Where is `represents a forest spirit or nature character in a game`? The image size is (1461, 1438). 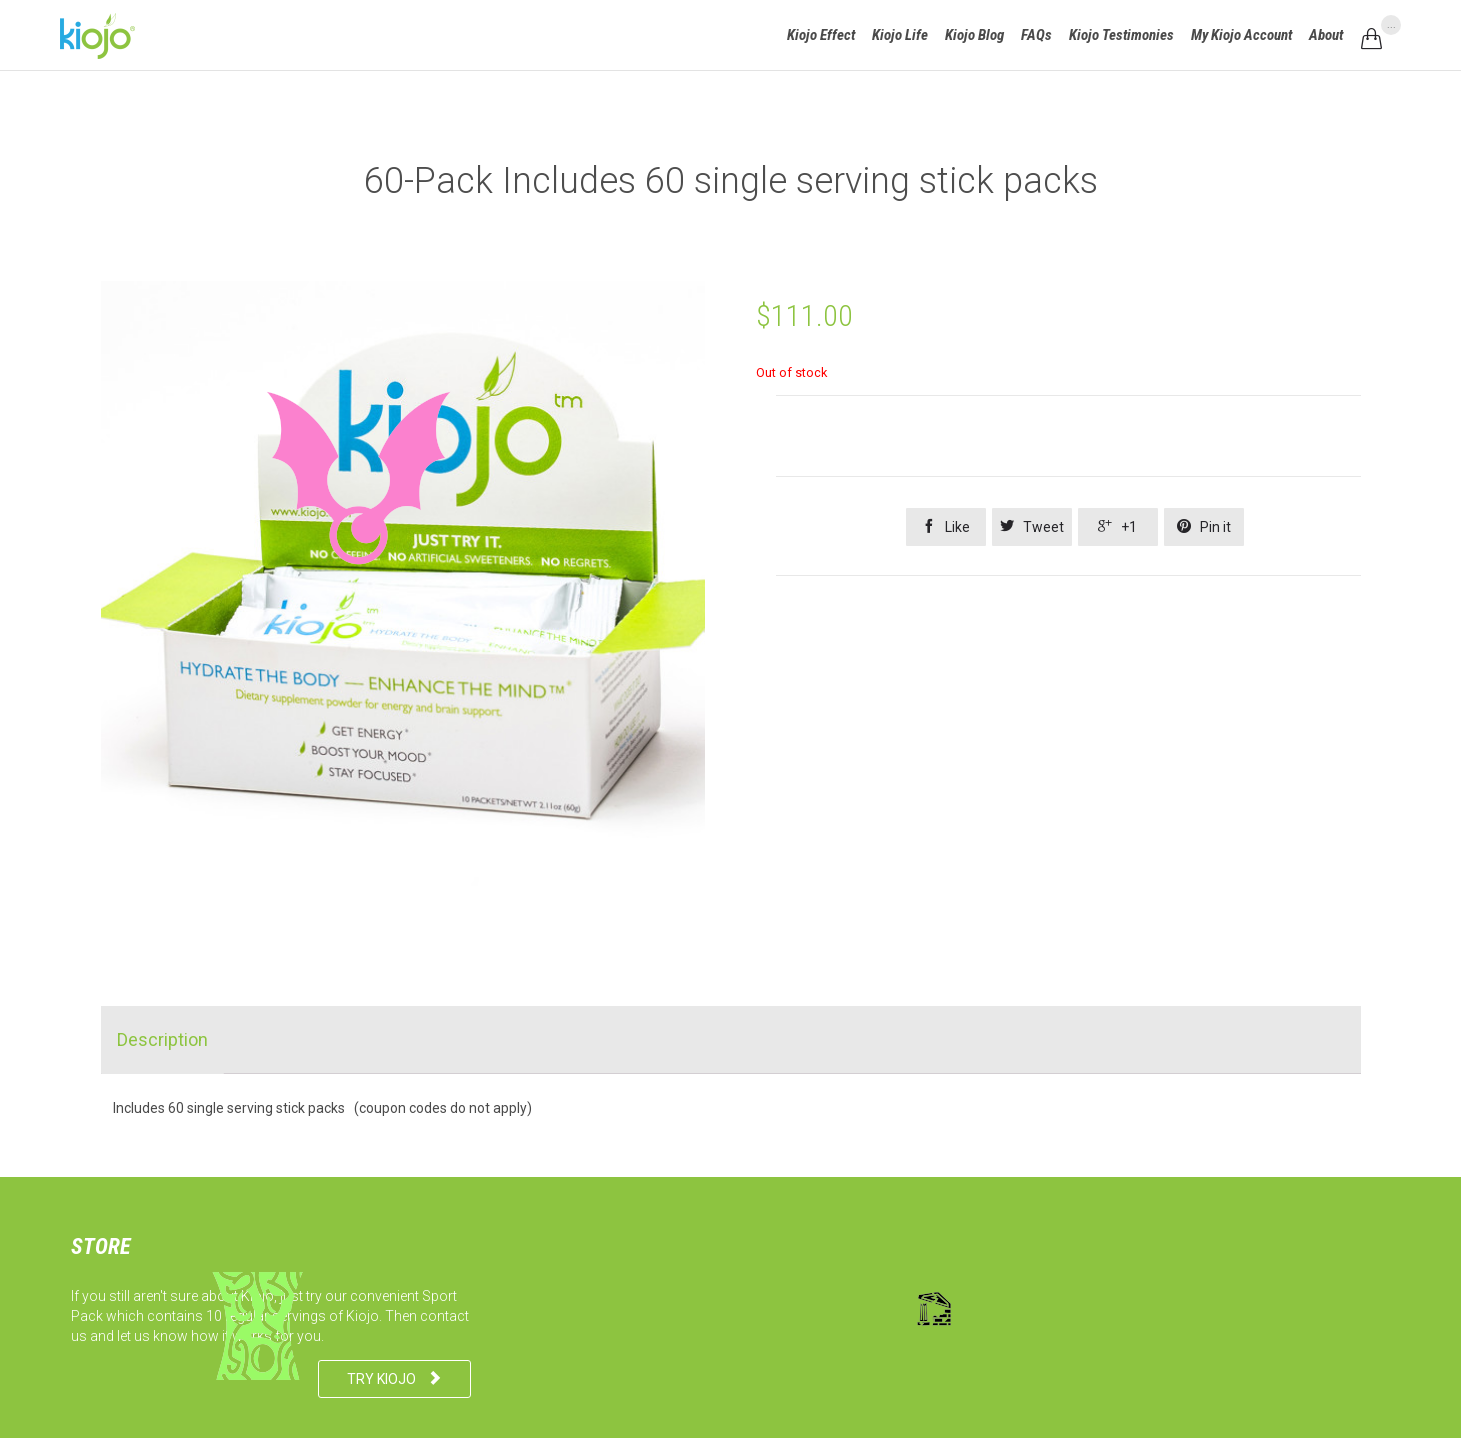 represents a forest spirit or nature character in a game is located at coordinates (258, 1326).